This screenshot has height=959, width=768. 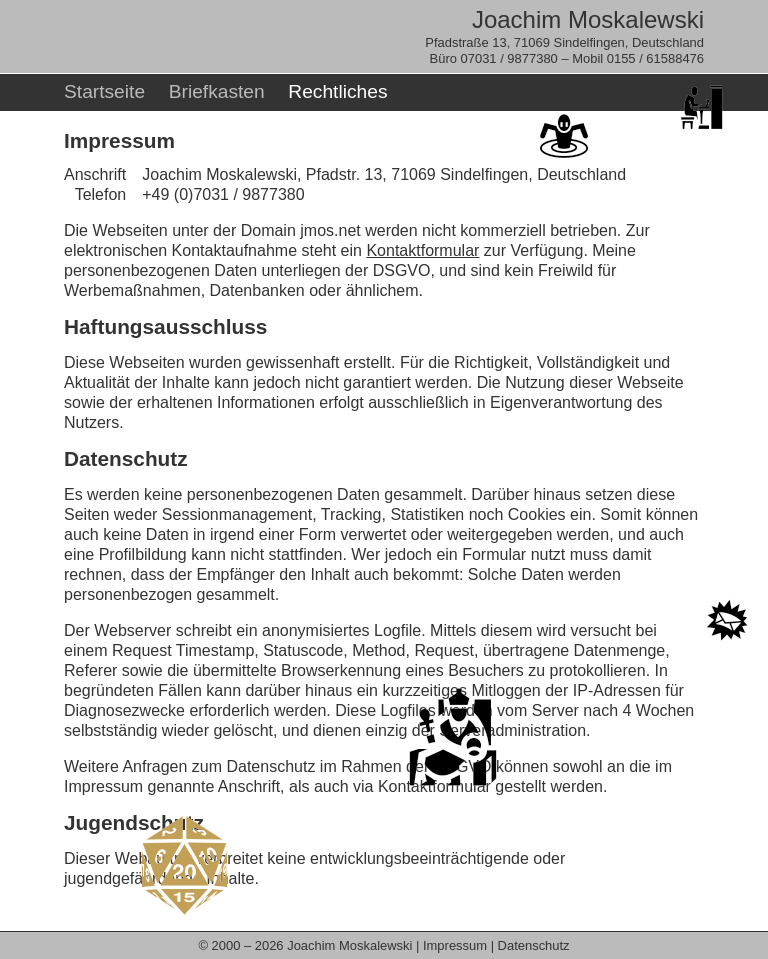 I want to click on access piano or keyboard lessons, so click(x=702, y=106).